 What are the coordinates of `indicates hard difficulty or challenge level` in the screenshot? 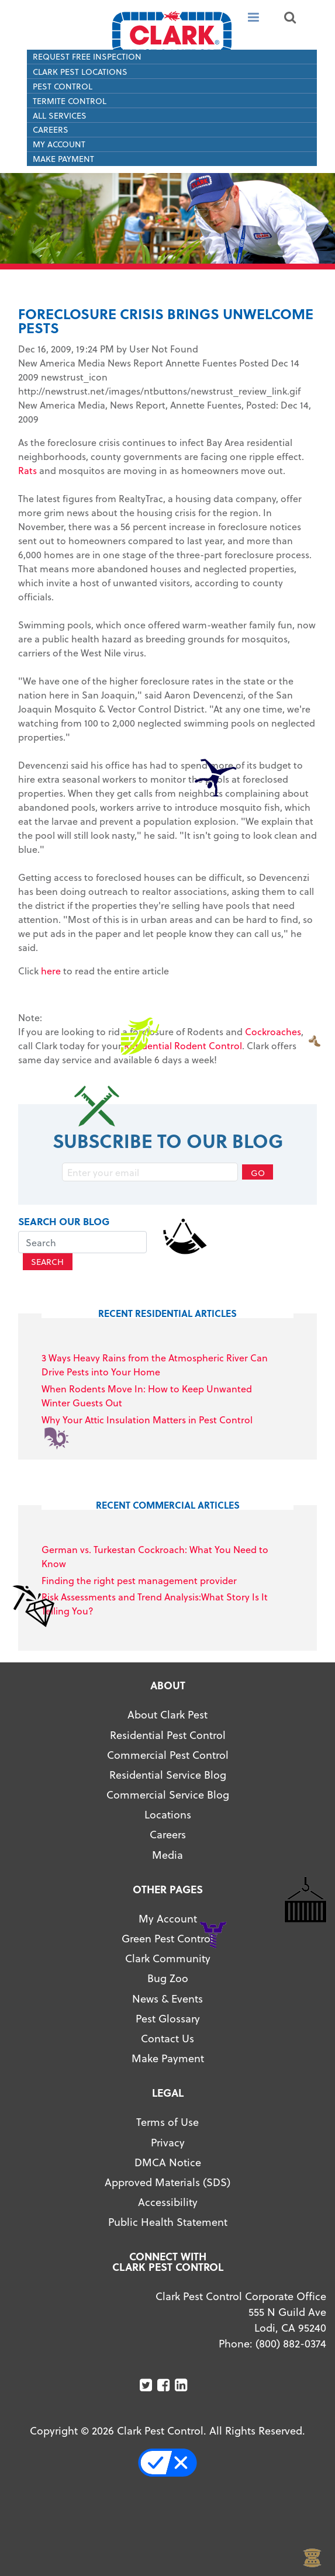 It's located at (33, 1606).